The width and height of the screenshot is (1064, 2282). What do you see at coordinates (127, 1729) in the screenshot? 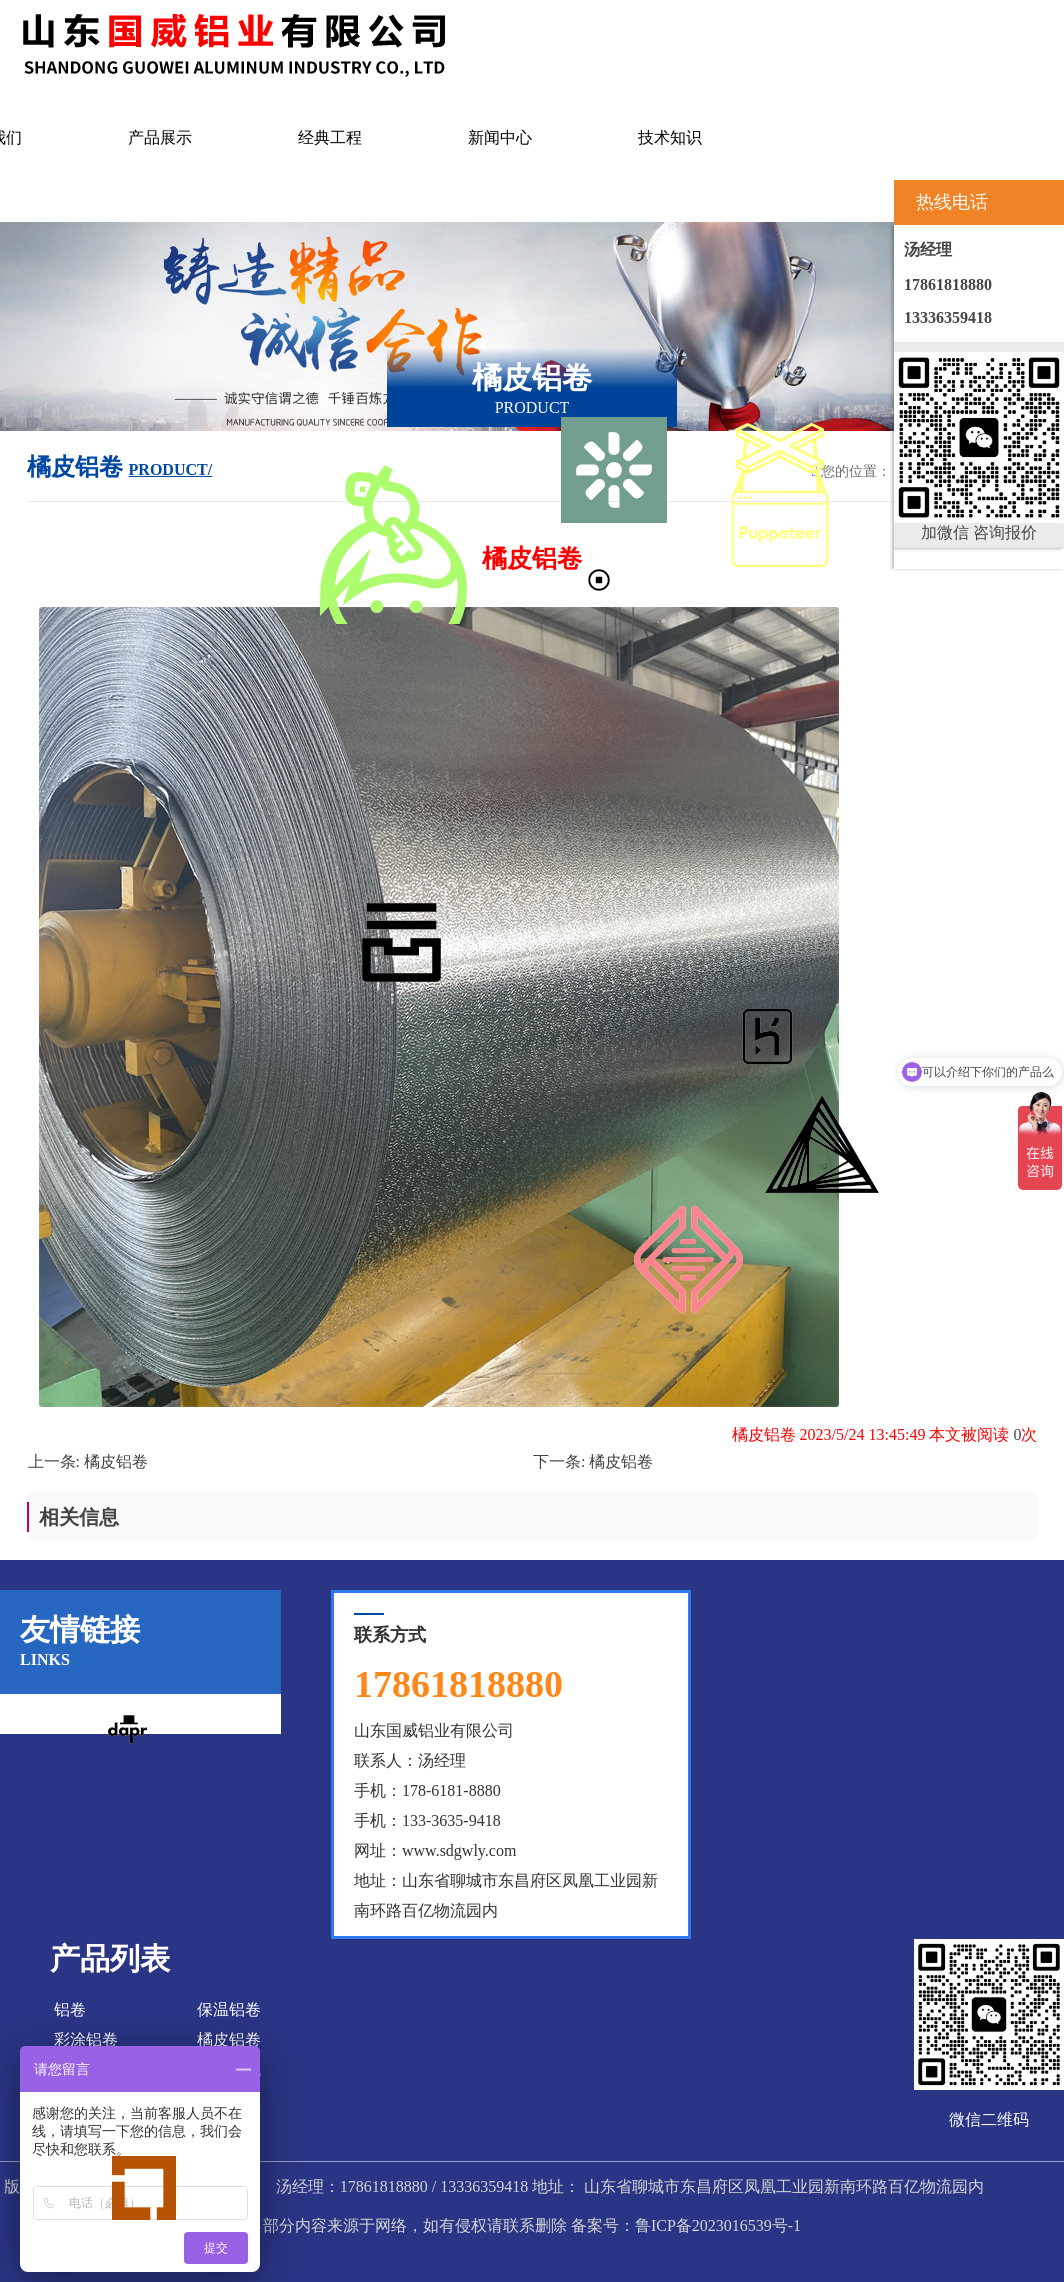
I see `dapr distributed application runtime logo` at bounding box center [127, 1729].